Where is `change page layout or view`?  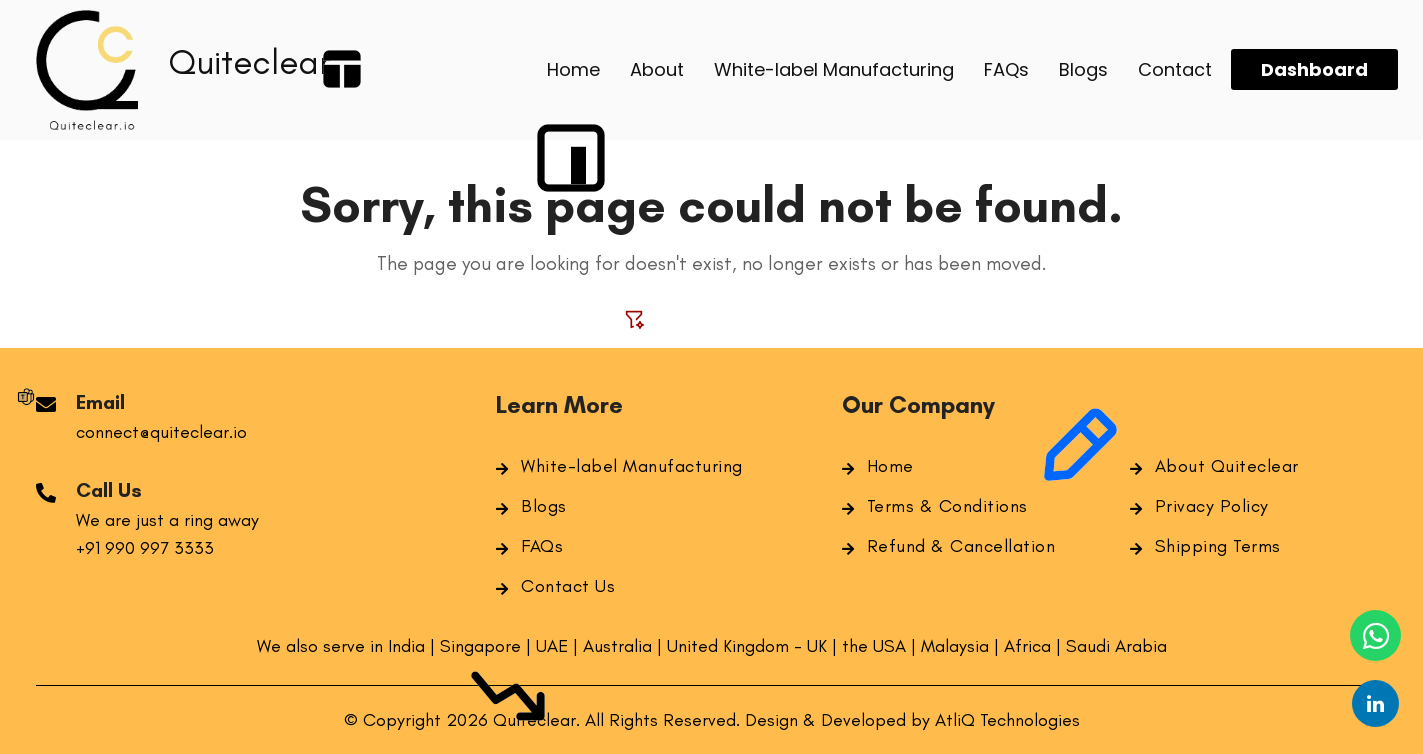
change page layout or view is located at coordinates (342, 69).